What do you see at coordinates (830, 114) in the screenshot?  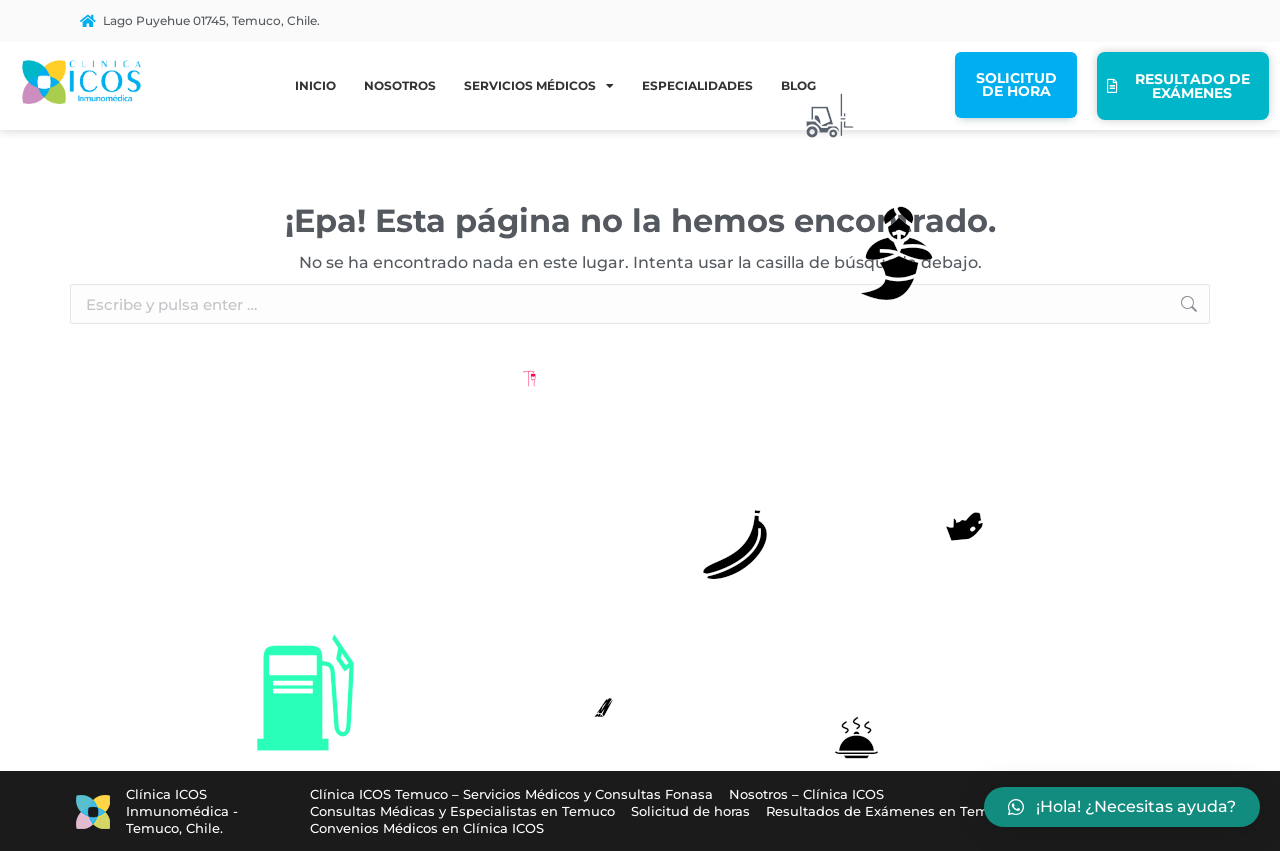 I see `access warehouse or inventory management` at bounding box center [830, 114].